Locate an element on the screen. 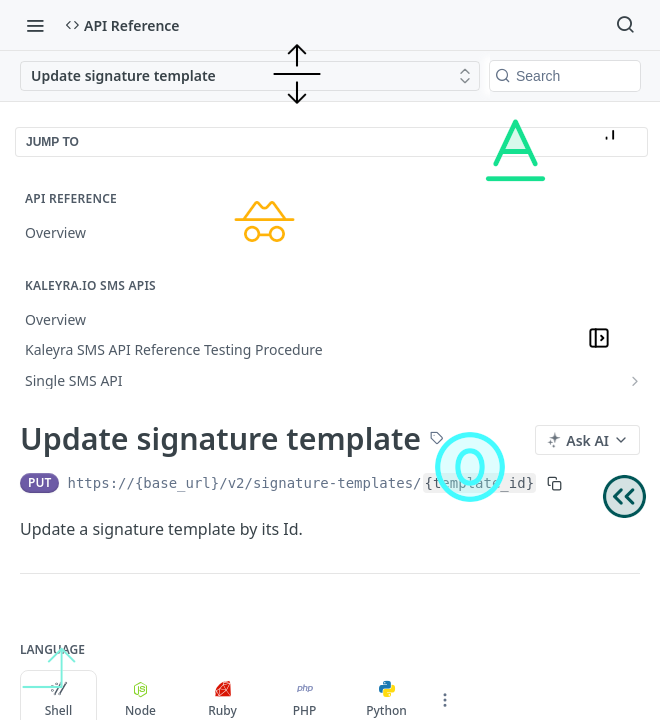  indicates zero items or empty count is located at coordinates (470, 467).